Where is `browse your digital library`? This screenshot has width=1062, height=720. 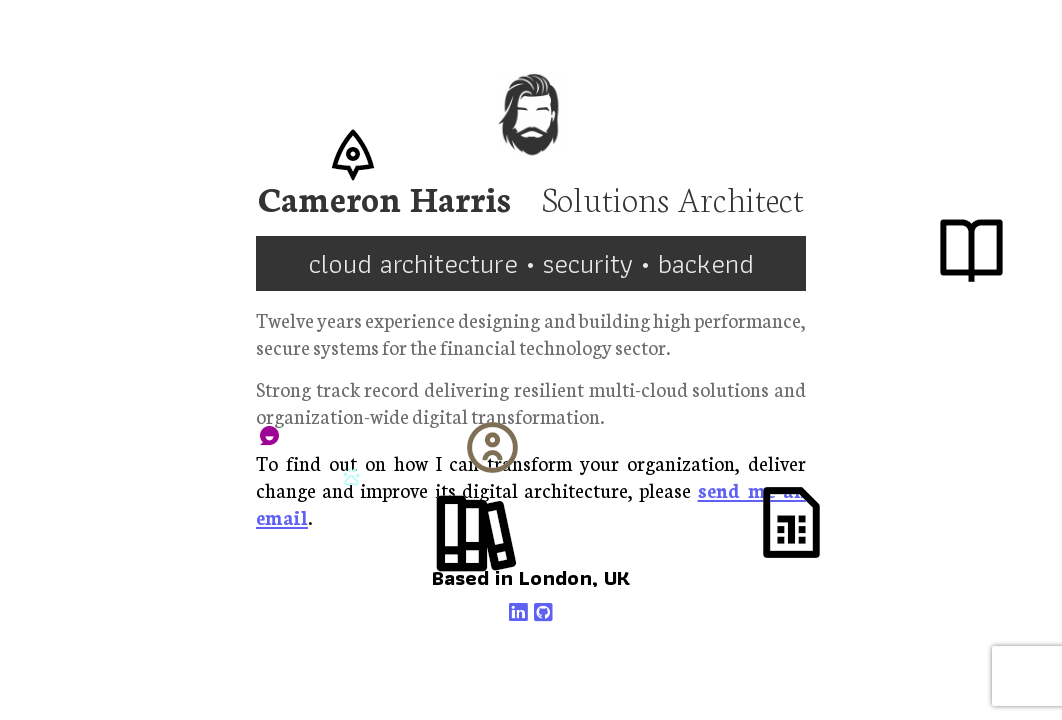
browse your digital library is located at coordinates (474, 533).